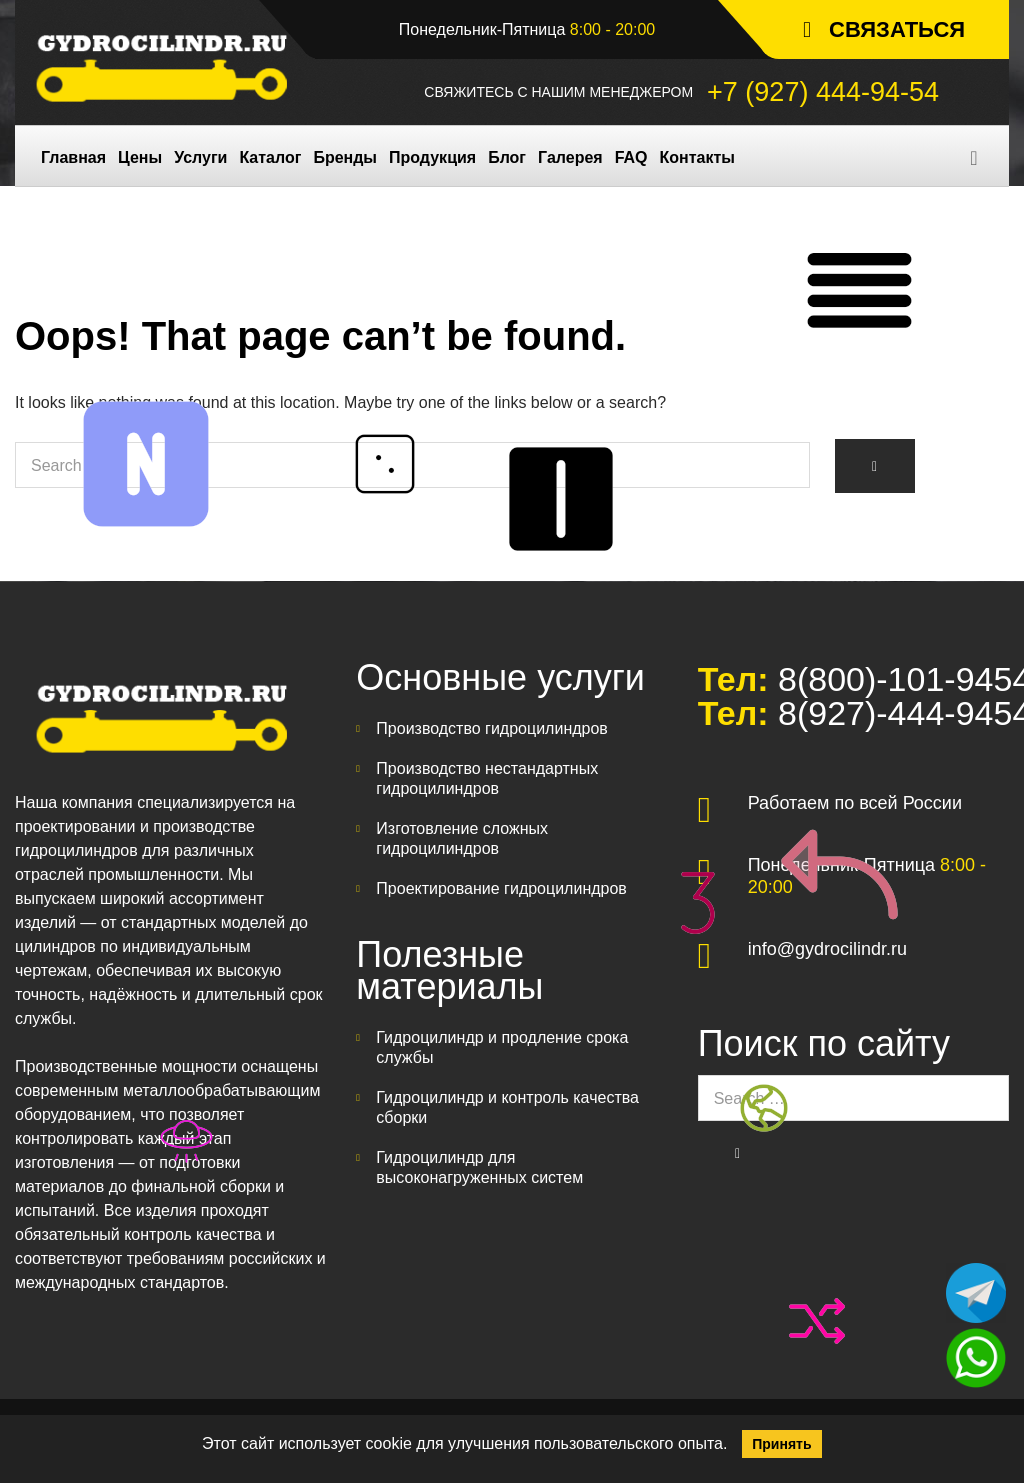  I want to click on access sci-fi or space-themed content, so click(186, 1140).